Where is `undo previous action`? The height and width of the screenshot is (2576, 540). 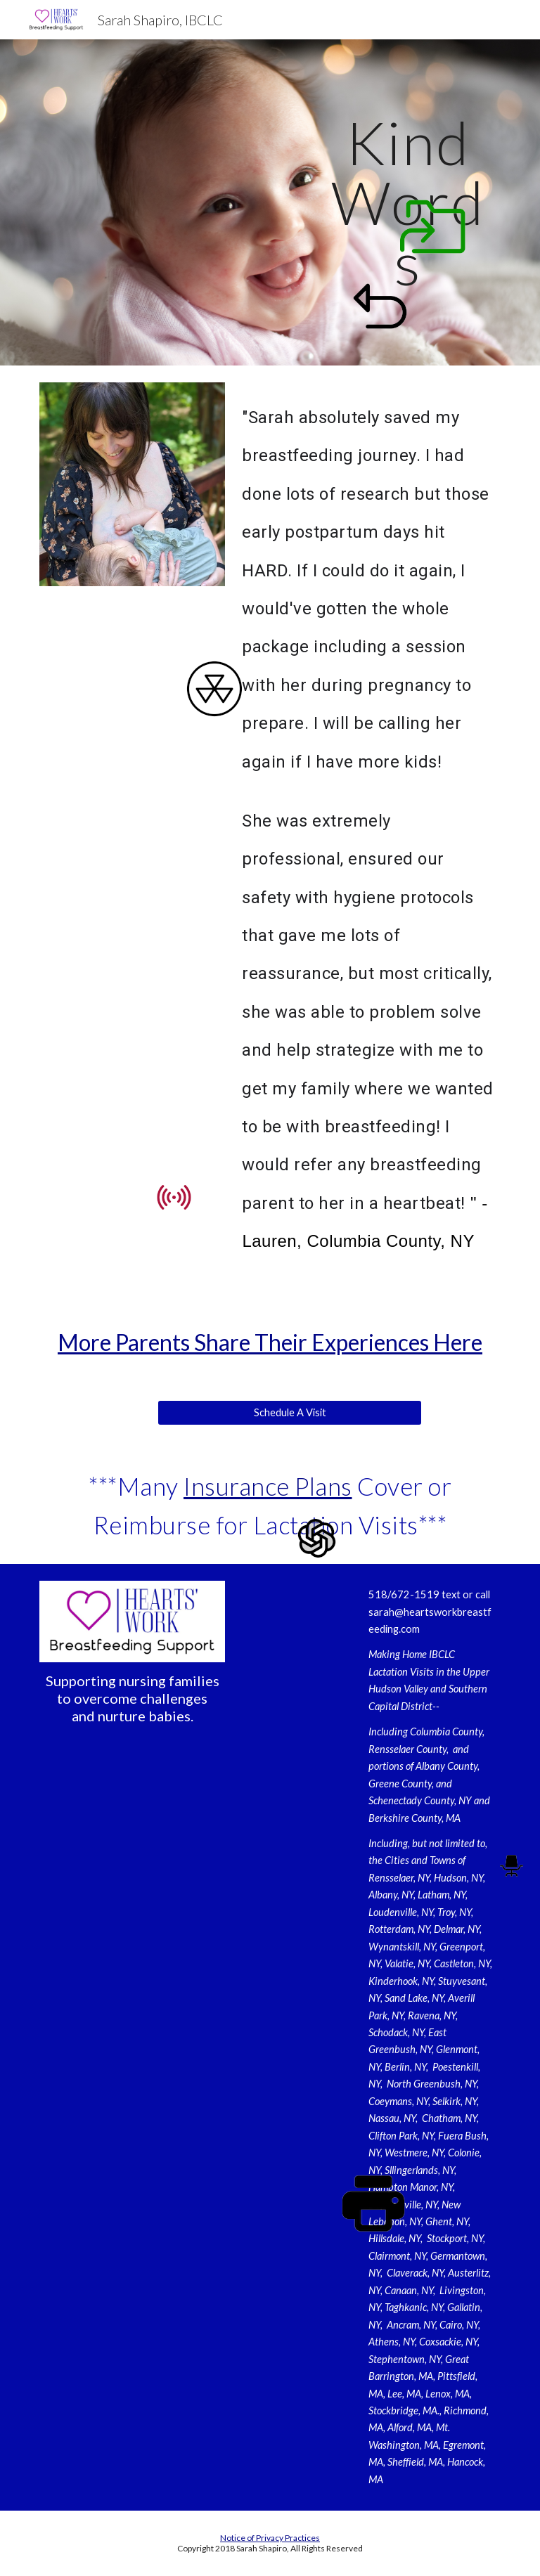 undo previous action is located at coordinates (380, 308).